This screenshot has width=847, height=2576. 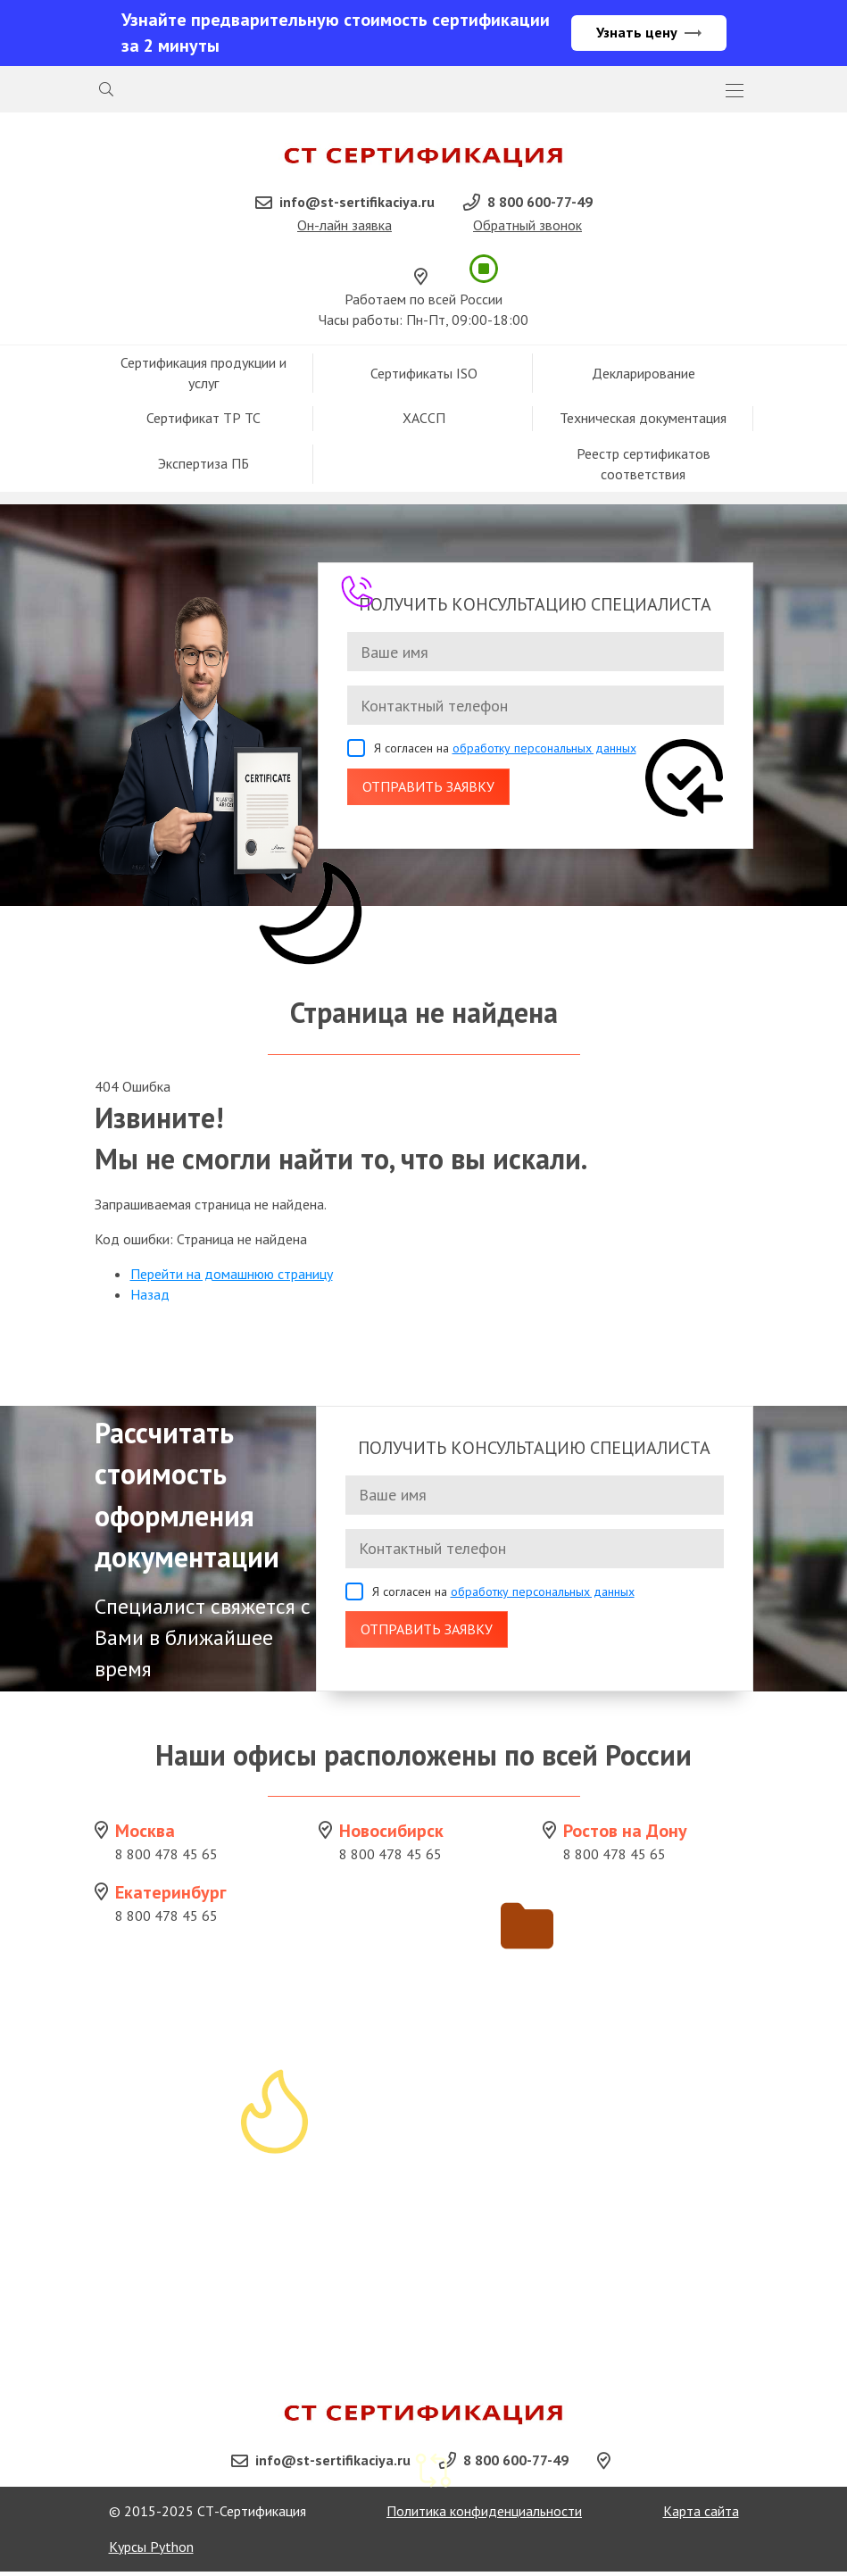 I want to click on make a phone call, so click(x=358, y=591).